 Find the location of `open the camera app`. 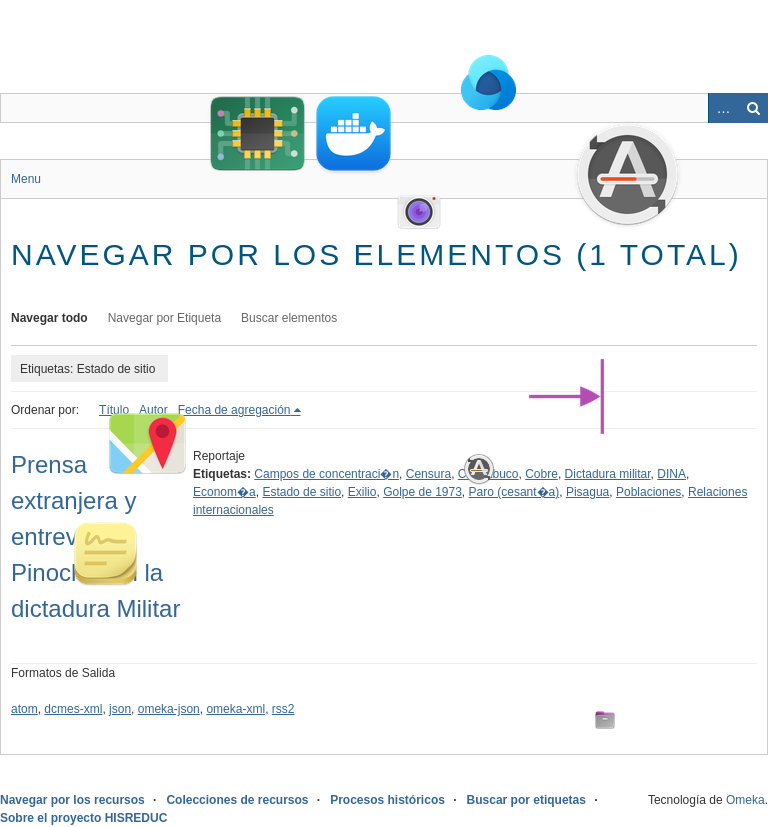

open the camera app is located at coordinates (419, 212).